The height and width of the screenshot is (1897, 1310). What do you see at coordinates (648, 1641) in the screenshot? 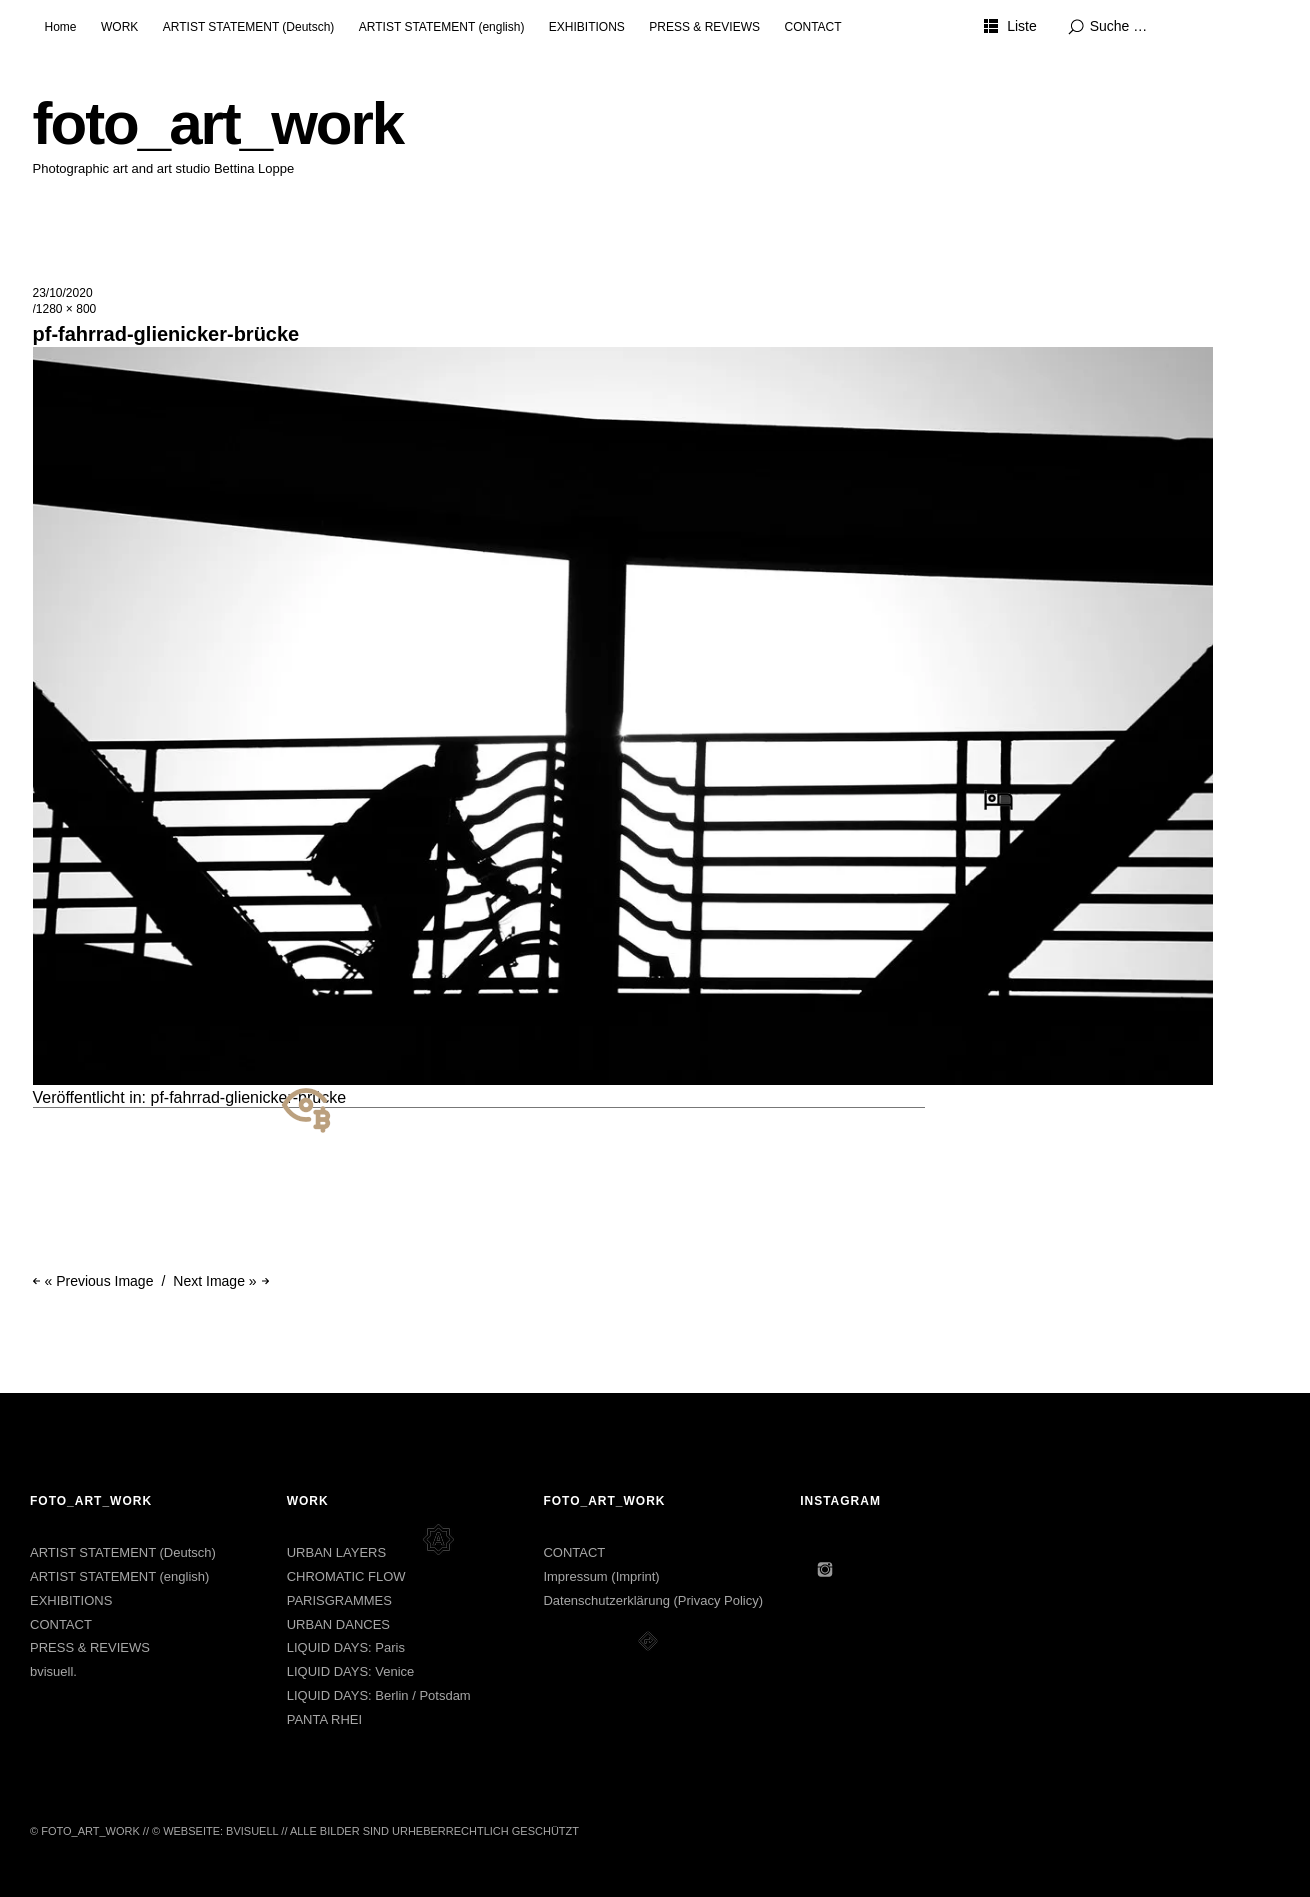
I see `get directions to a location` at bounding box center [648, 1641].